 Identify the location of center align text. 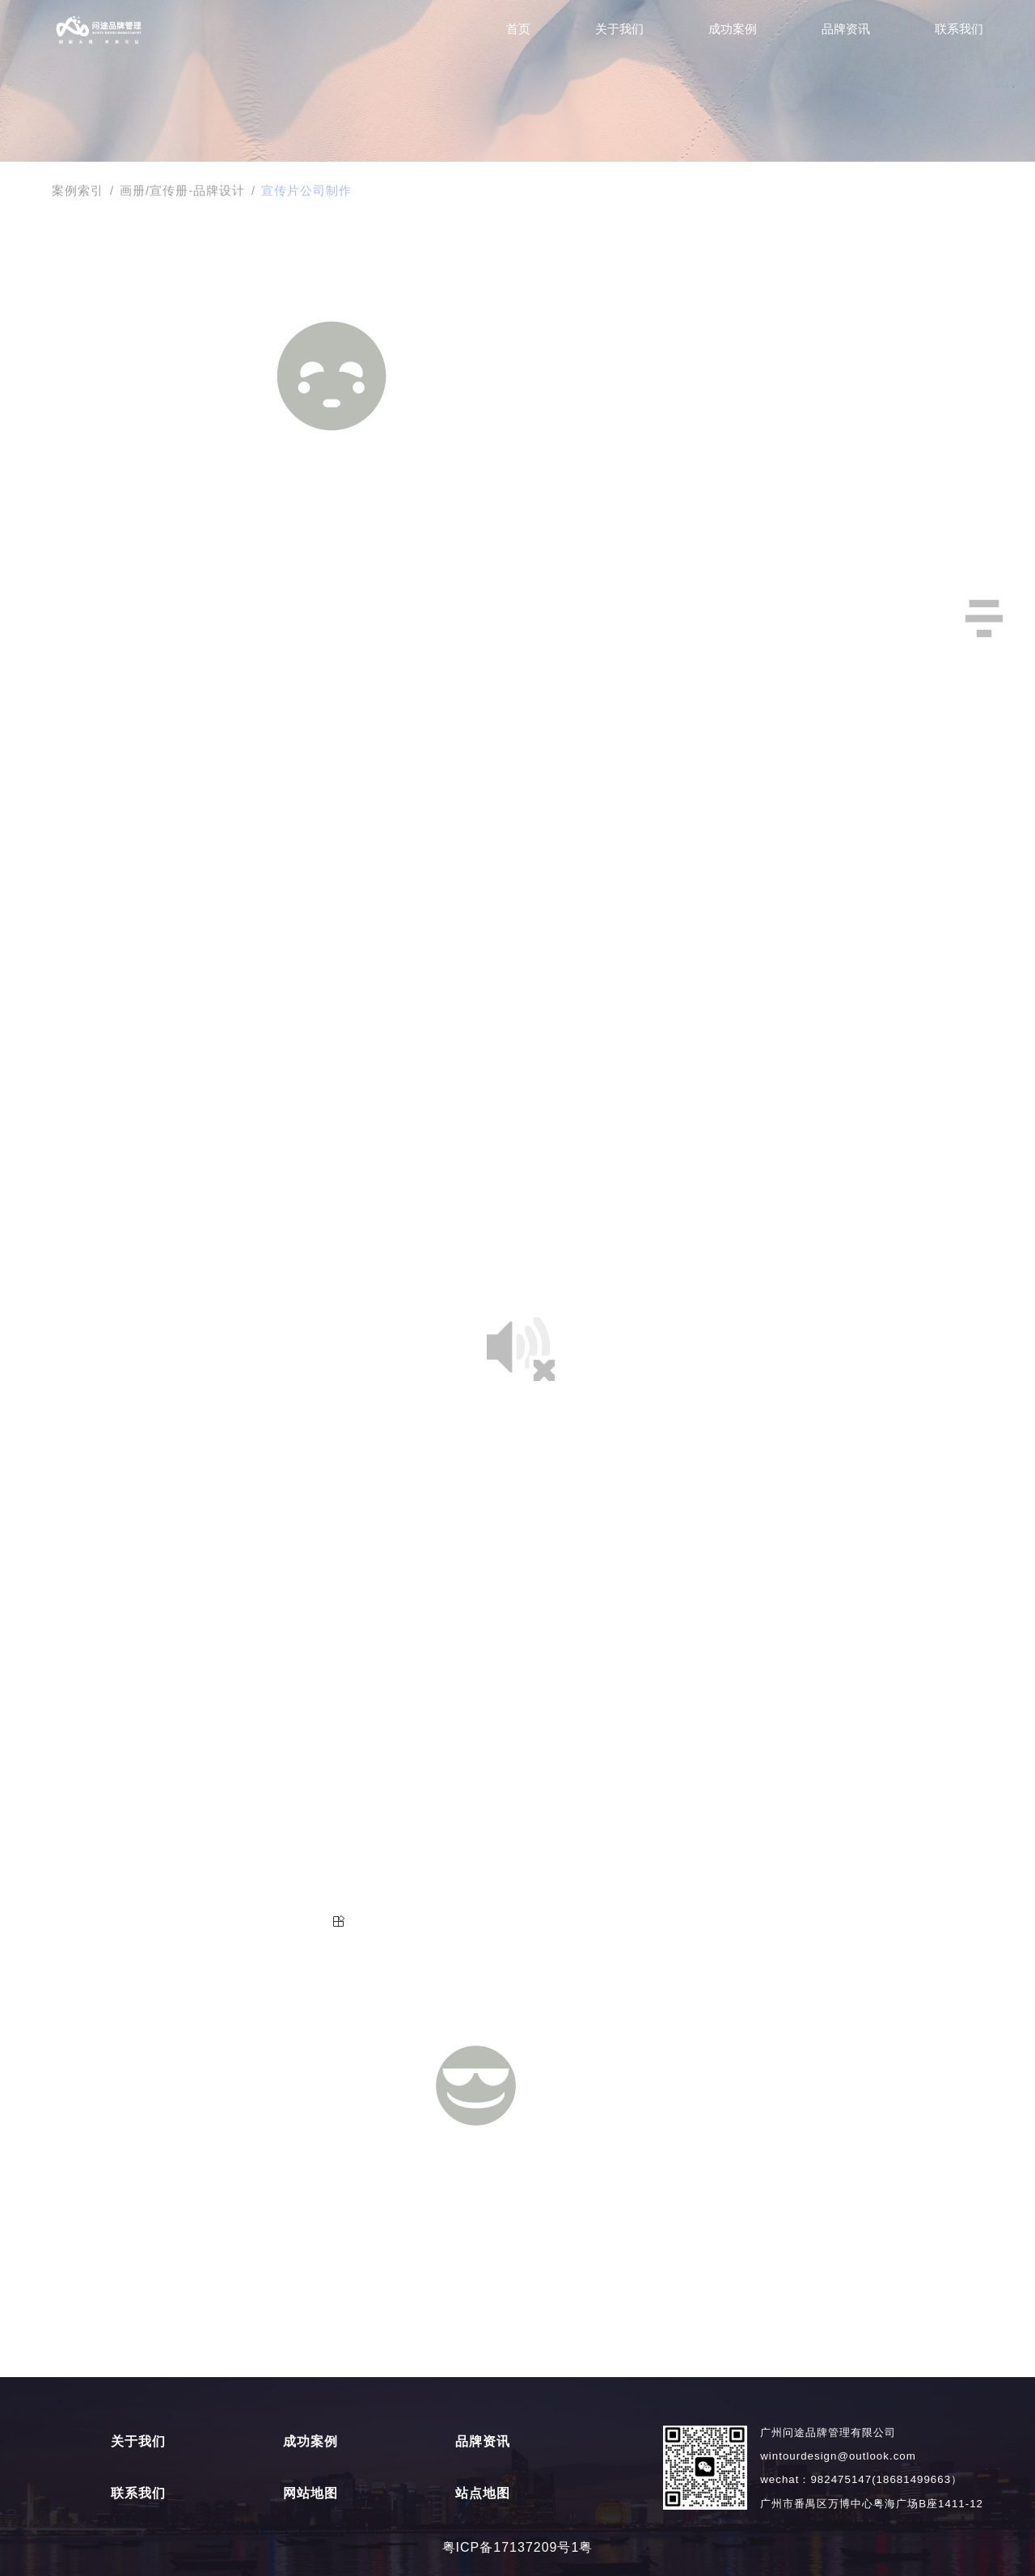
(984, 619).